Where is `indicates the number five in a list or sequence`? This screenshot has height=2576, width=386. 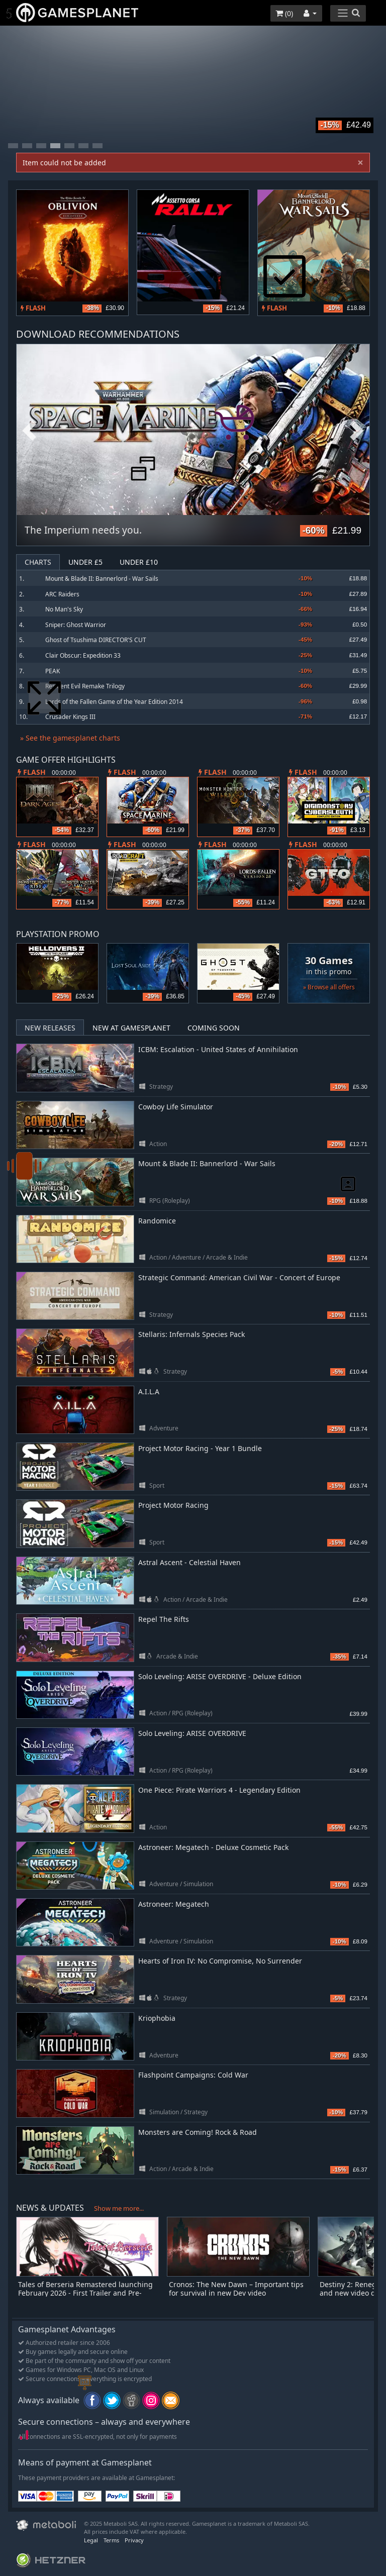 indicates the number five in a list or sequence is located at coordinates (9, 14).